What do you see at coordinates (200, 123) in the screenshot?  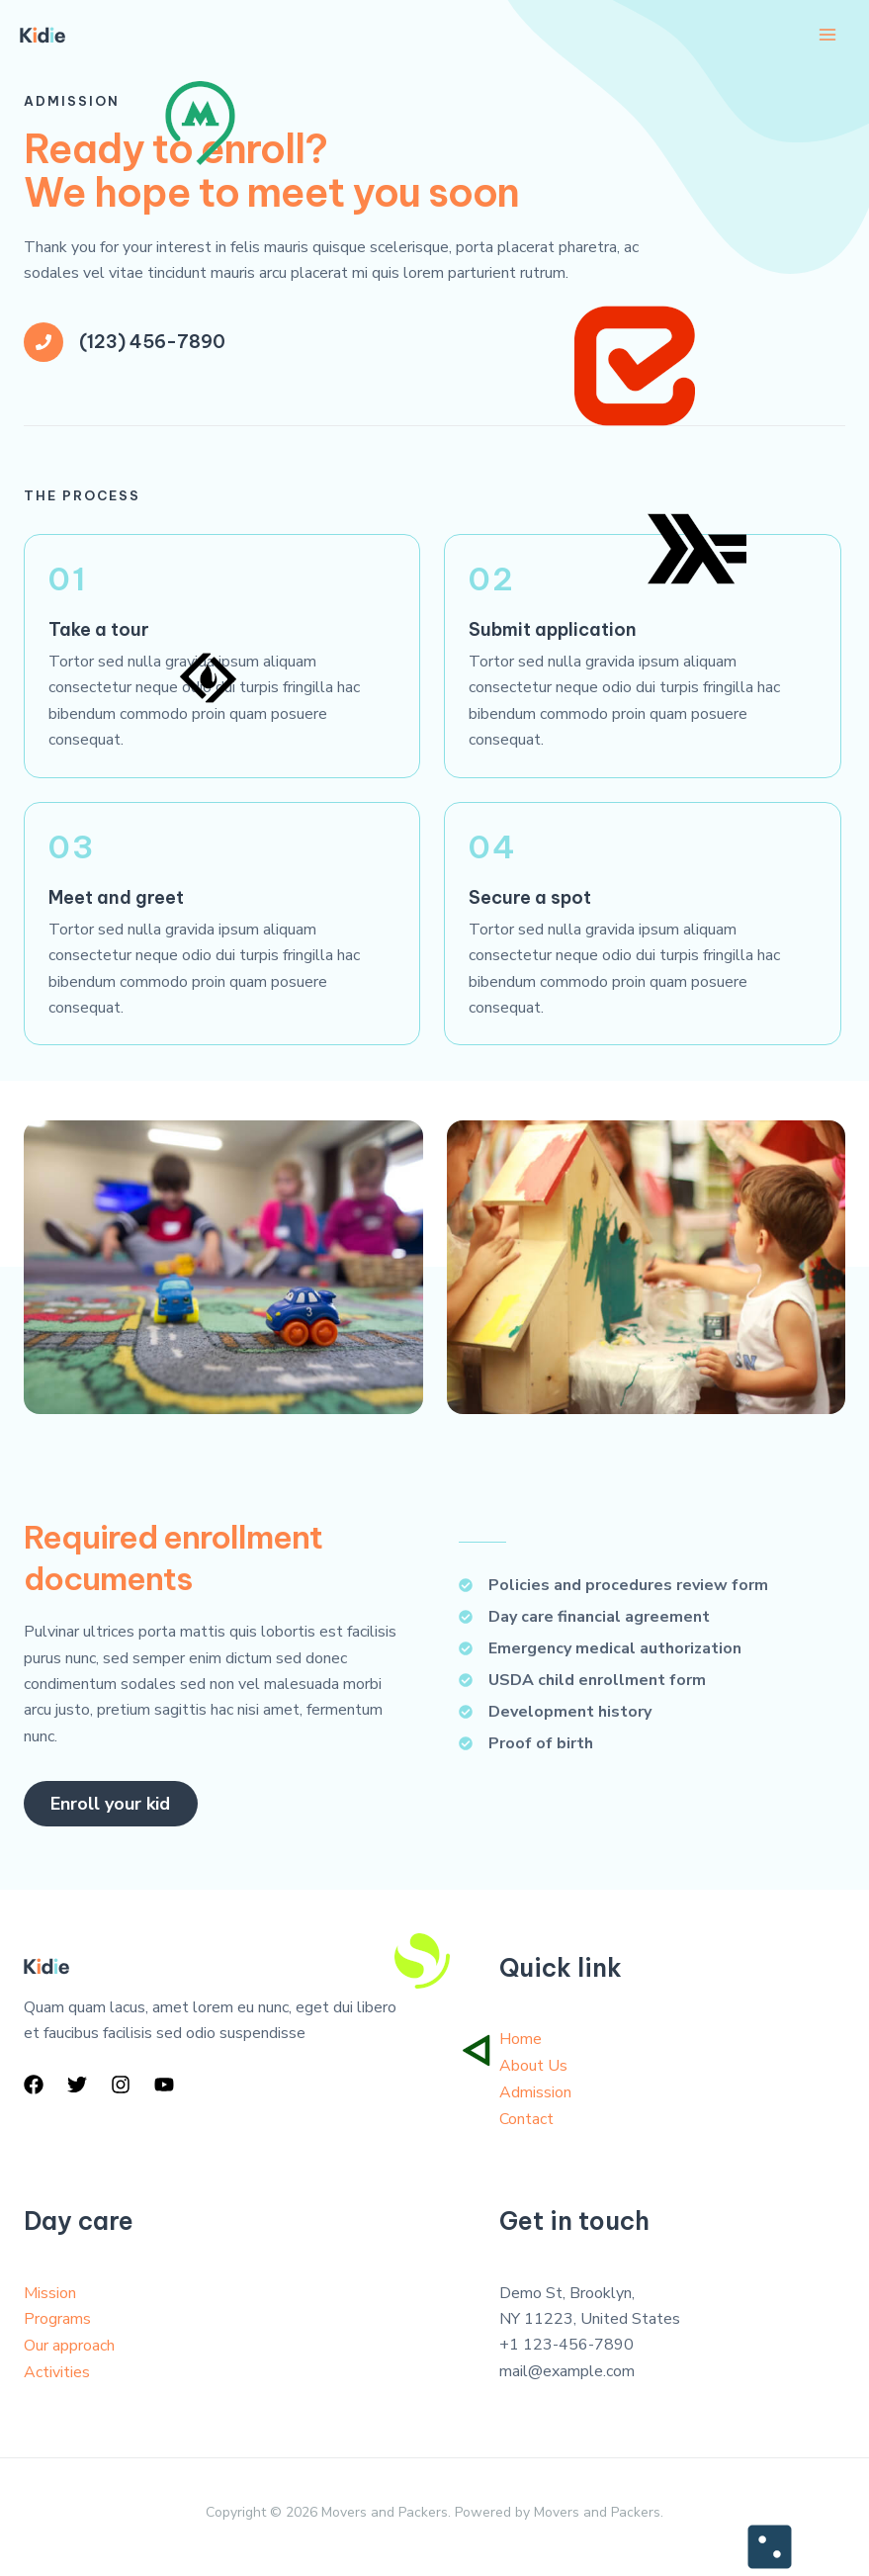 I see `open the Moscow Metro app` at bounding box center [200, 123].